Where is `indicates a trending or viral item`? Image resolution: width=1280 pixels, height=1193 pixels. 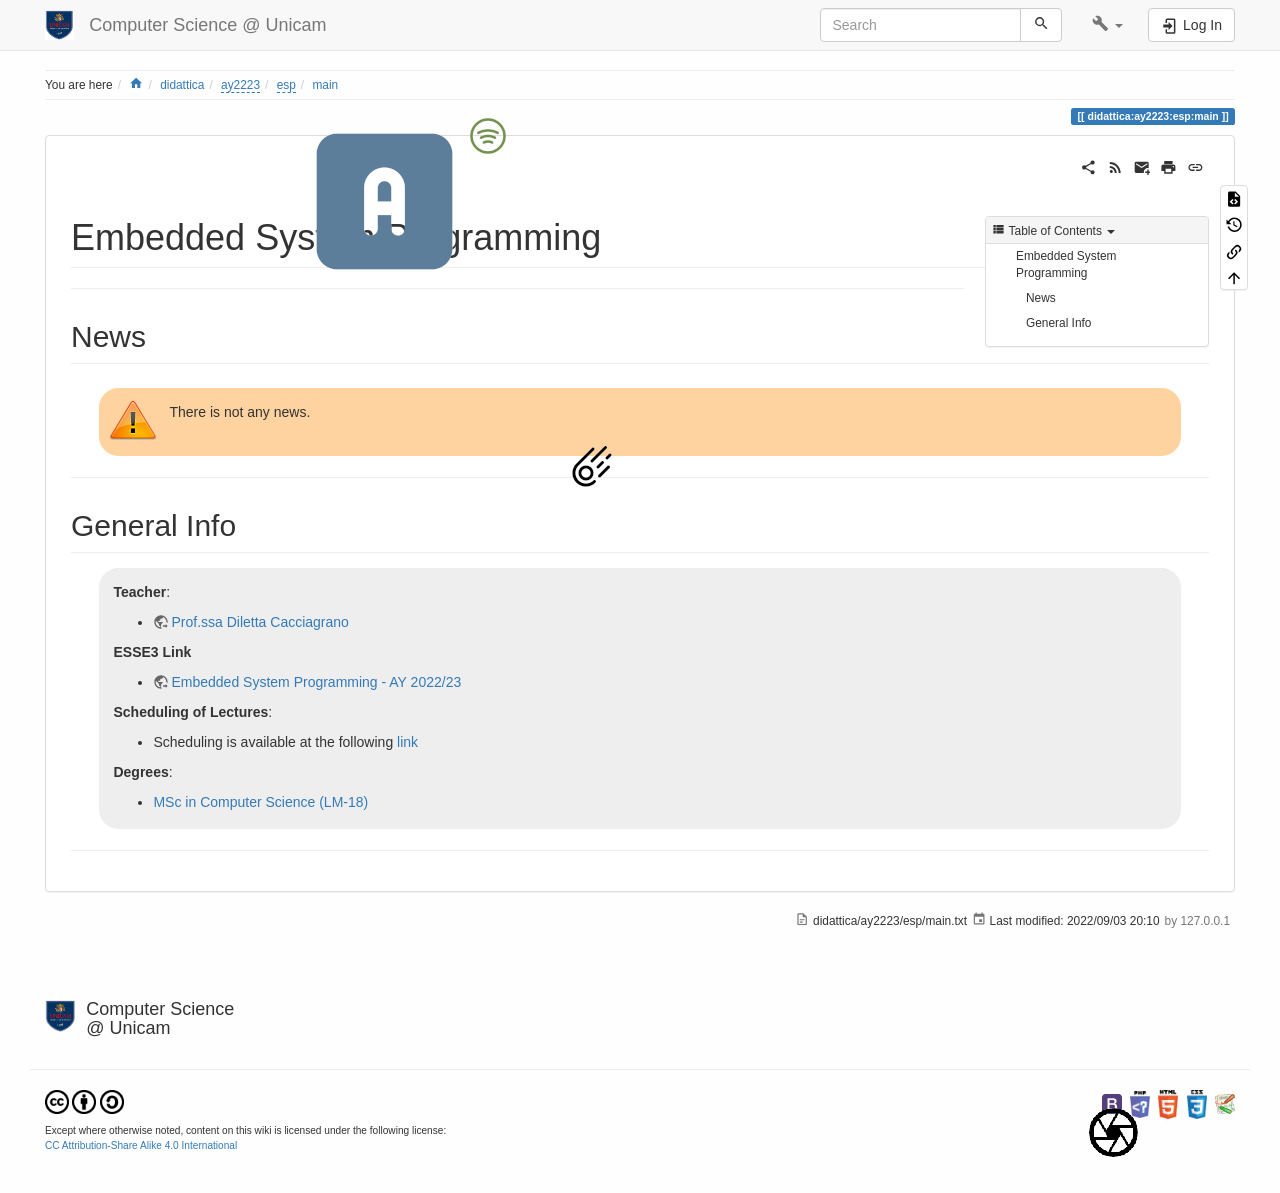
indicates a trending or viral item is located at coordinates (592, 467).